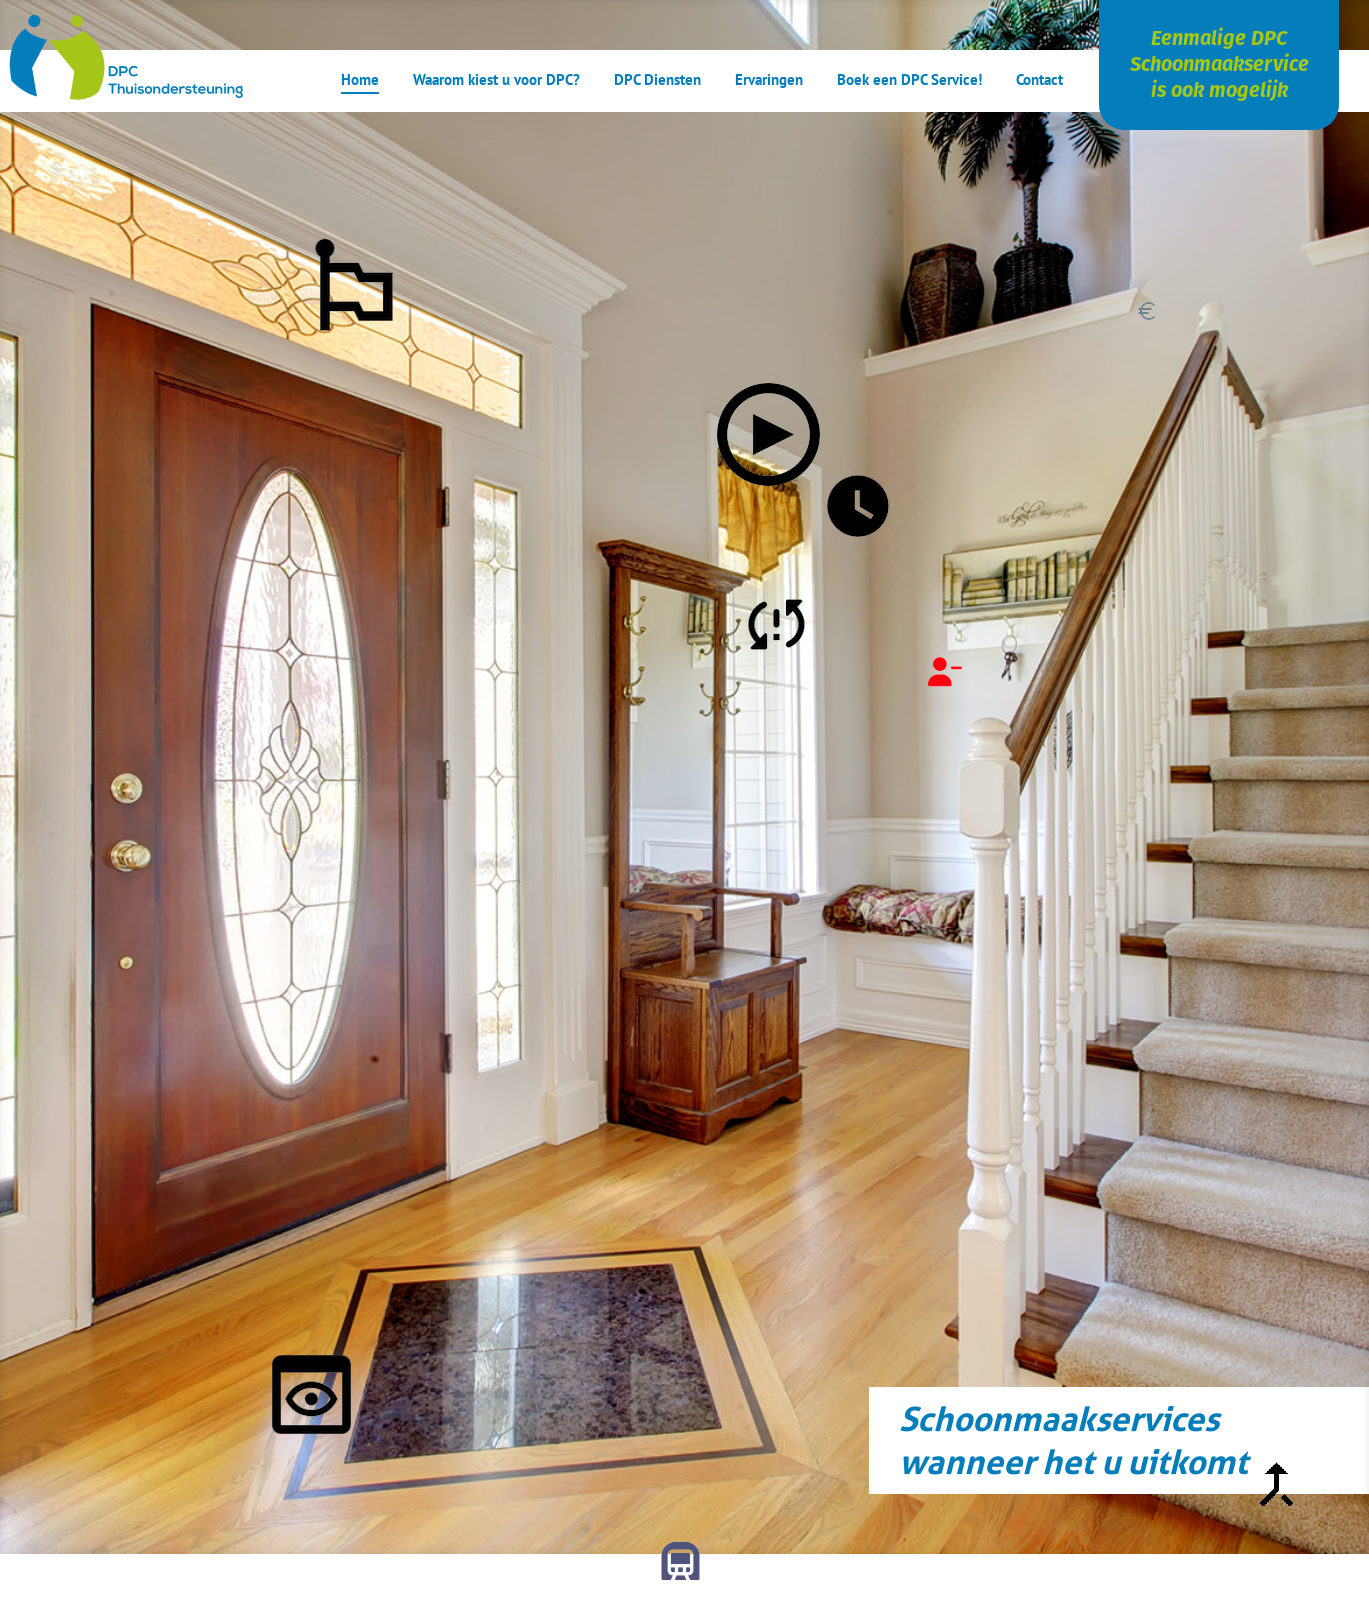 This screenshot has width=1369, height=1607. I want to click on view or select euro currency, so click(1147, 311).